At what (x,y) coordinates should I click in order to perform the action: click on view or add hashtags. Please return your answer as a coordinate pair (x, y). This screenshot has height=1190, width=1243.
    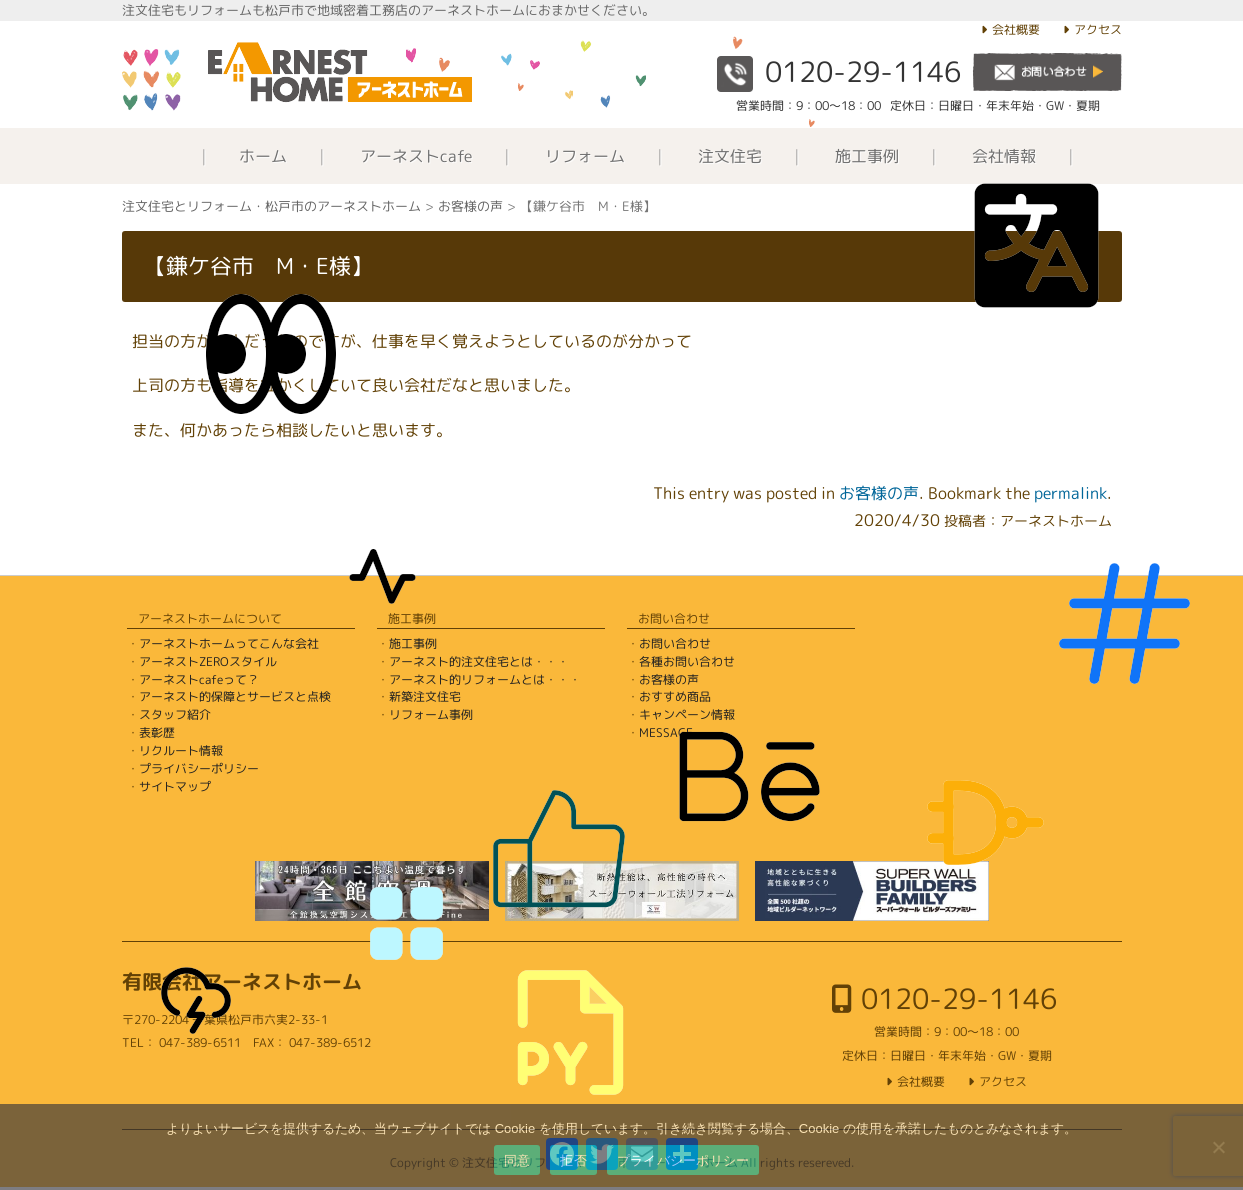
    Looking at the image, I should click on (1124, 623).